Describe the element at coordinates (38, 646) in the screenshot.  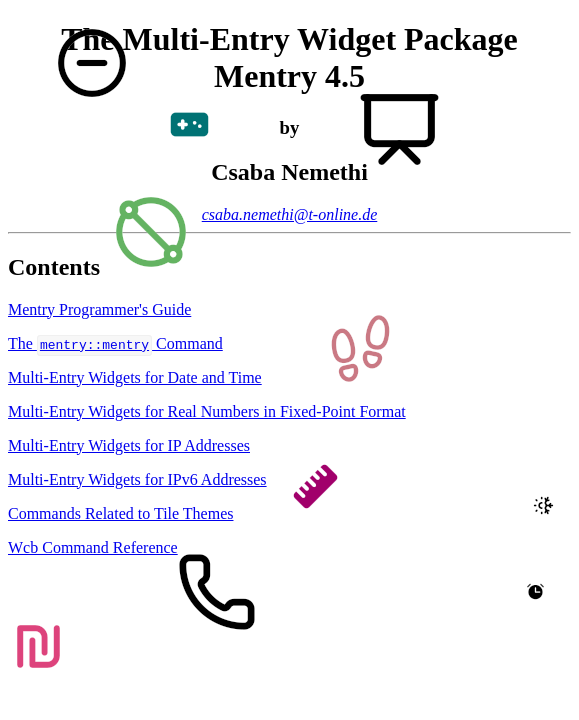
I see `indicates Israeli shekel currency` at that location.